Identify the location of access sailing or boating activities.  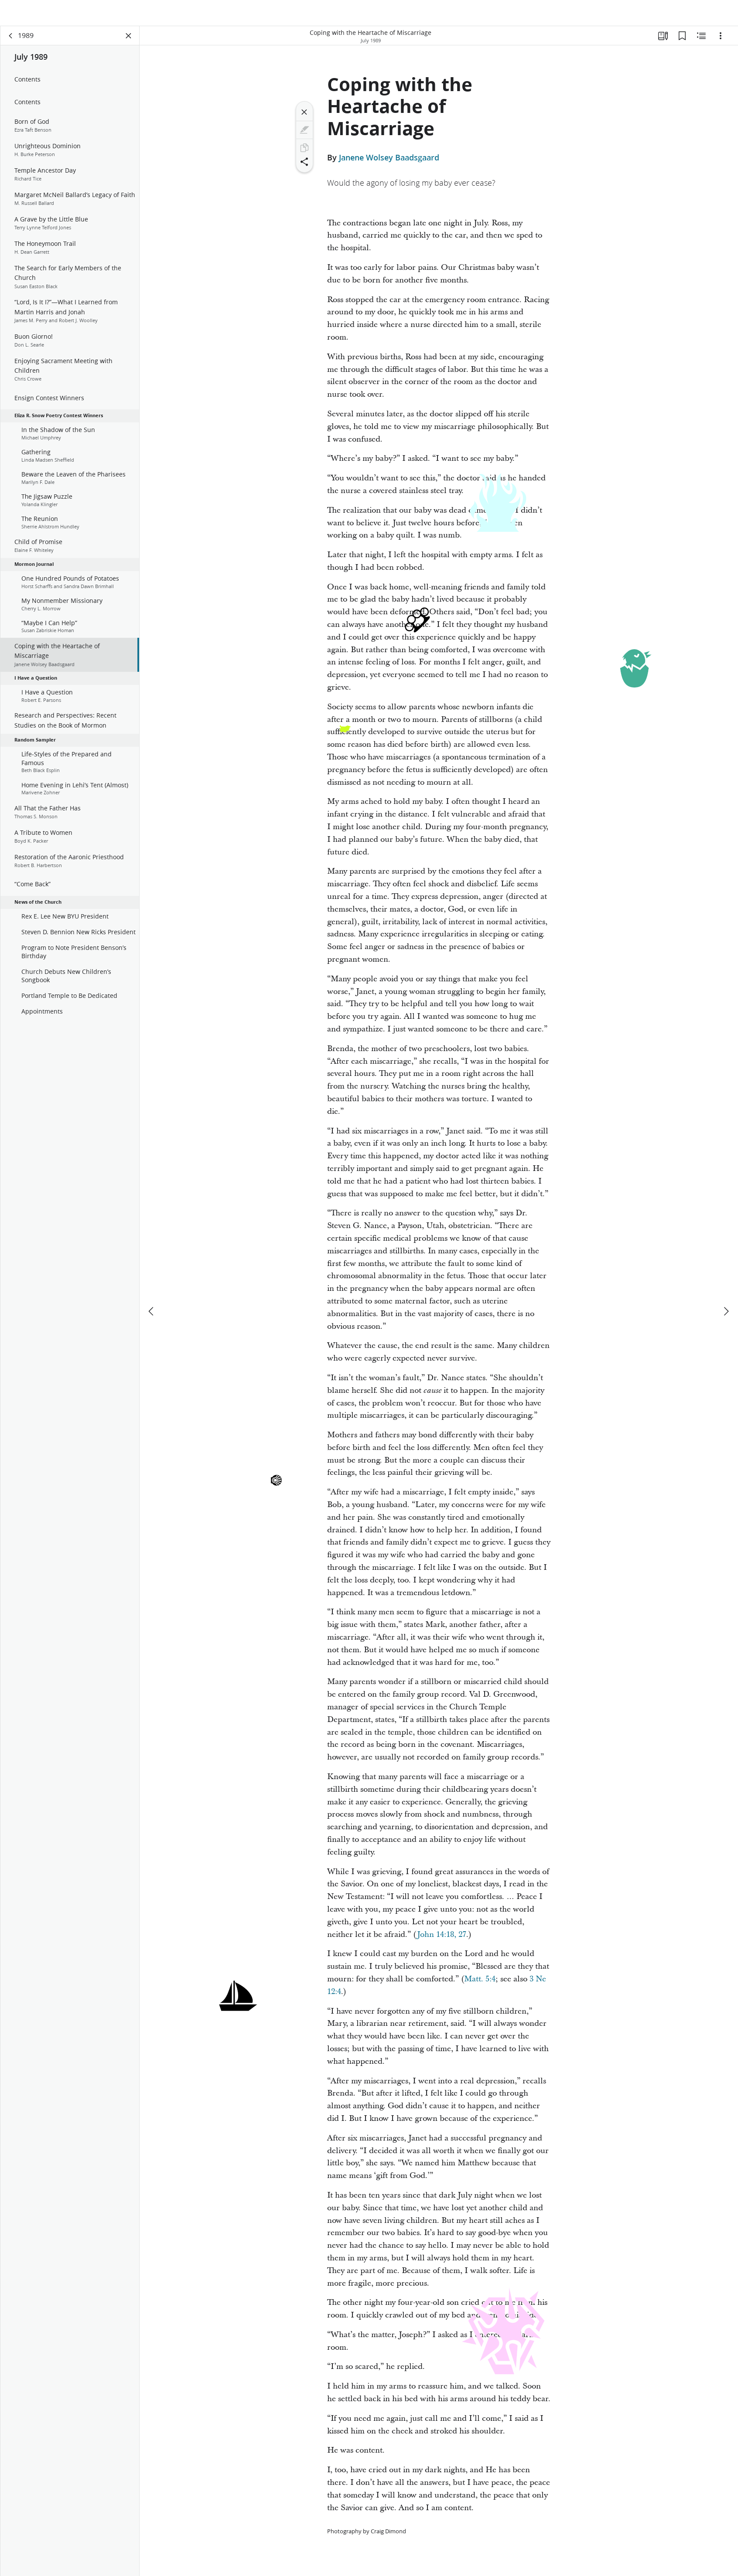
(238, 1996).